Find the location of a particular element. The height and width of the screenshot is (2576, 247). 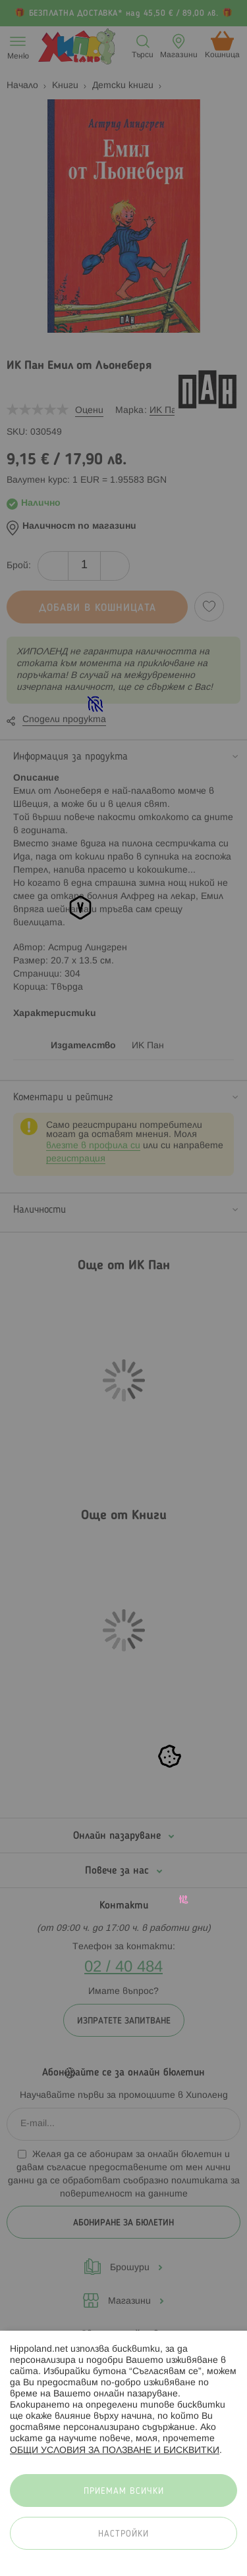

version indicator or version number badge is located at coordinates (80, 908).